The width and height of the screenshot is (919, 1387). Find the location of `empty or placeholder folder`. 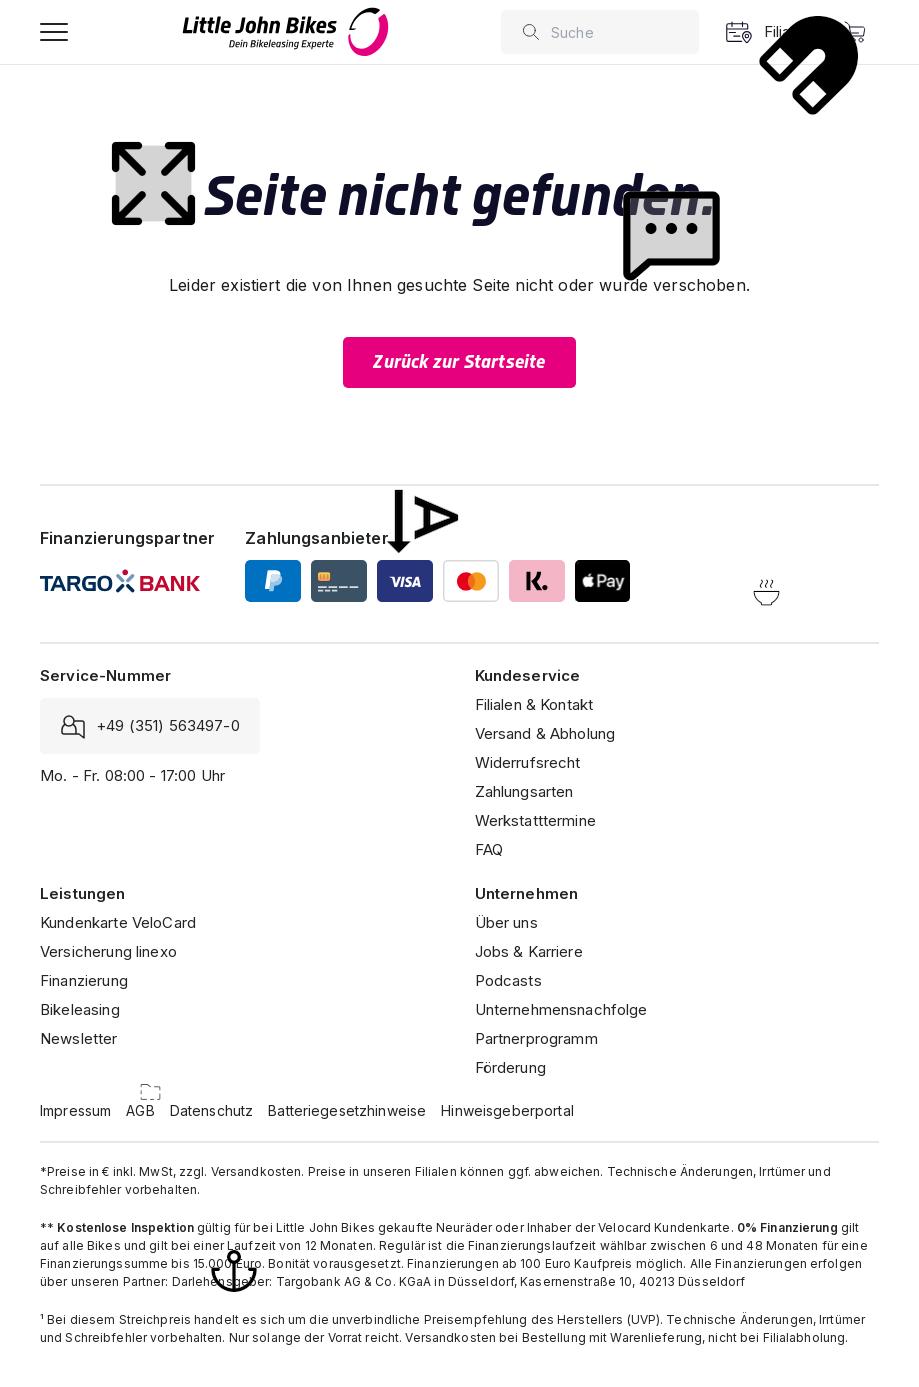

empty or placeholder folder is located at coordinates (150, 1091).